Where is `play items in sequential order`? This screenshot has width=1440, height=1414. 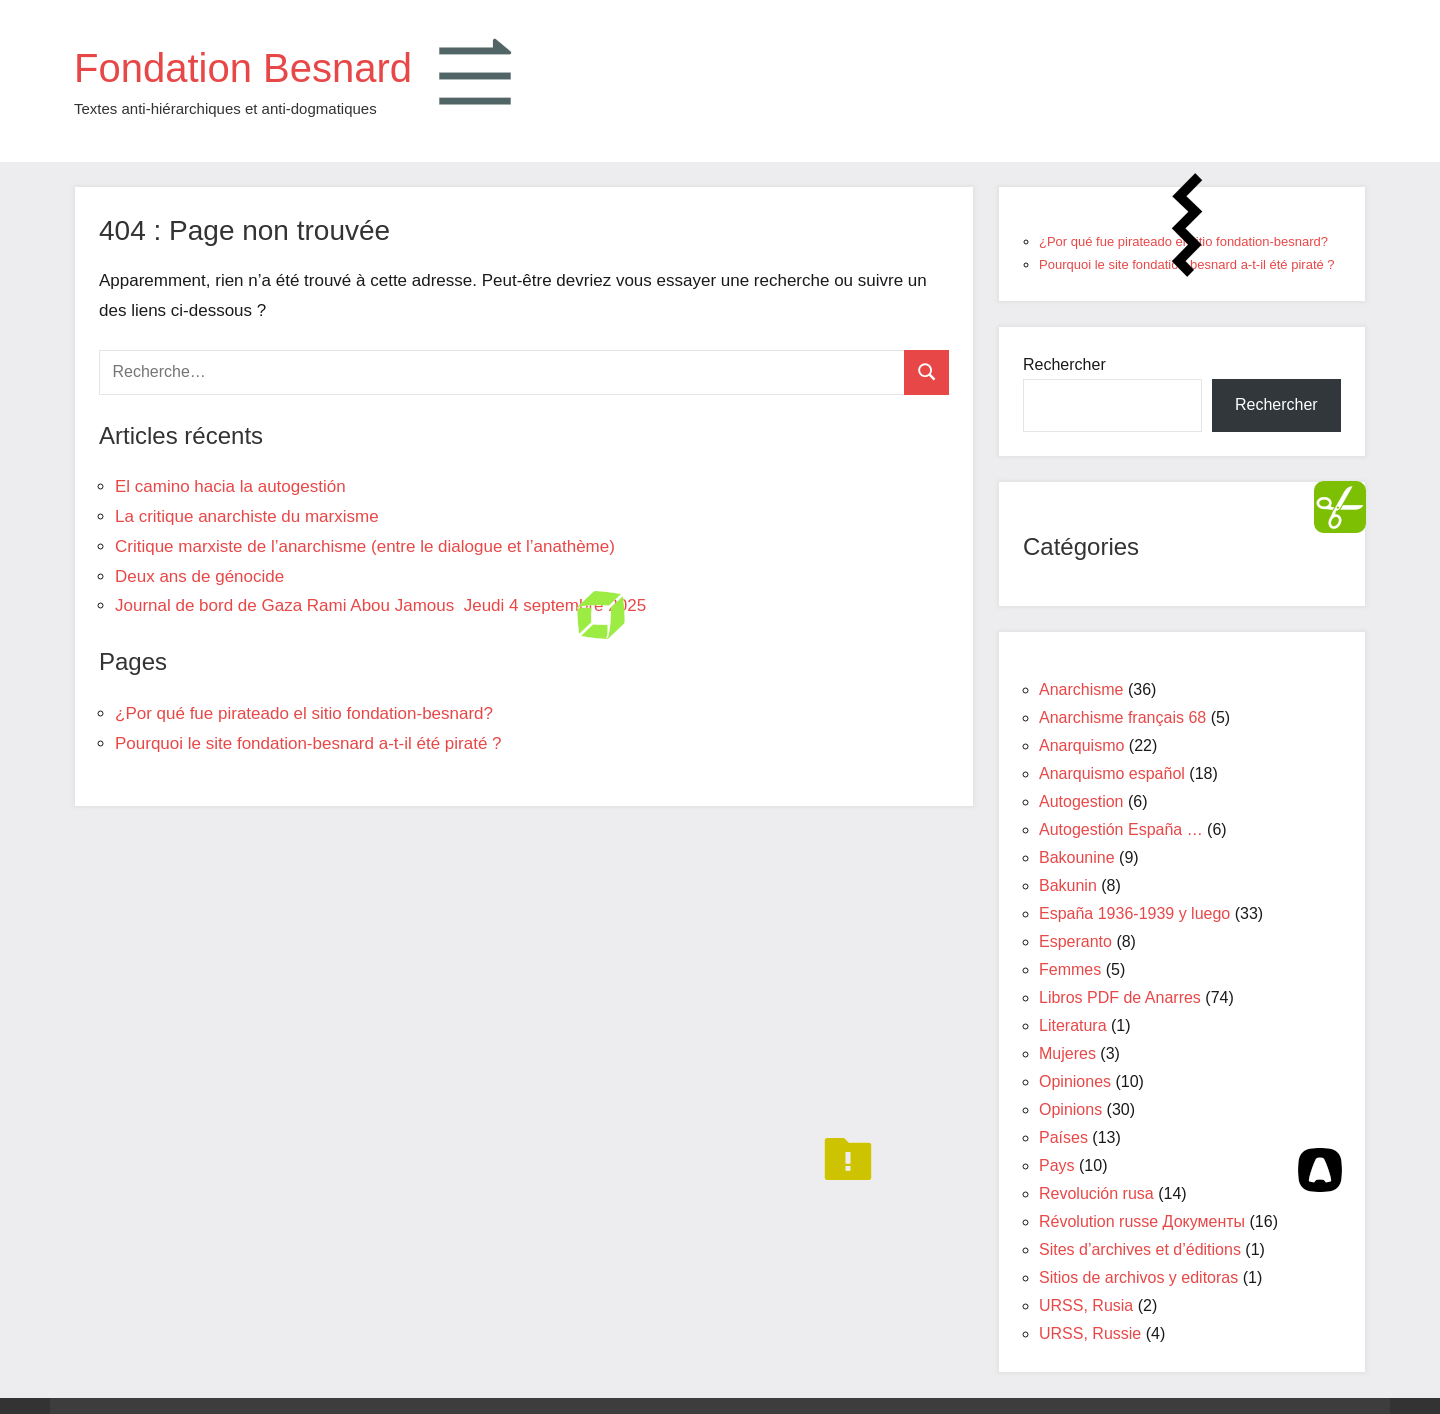
play items in sequential order is located at coordinates (475, 76).